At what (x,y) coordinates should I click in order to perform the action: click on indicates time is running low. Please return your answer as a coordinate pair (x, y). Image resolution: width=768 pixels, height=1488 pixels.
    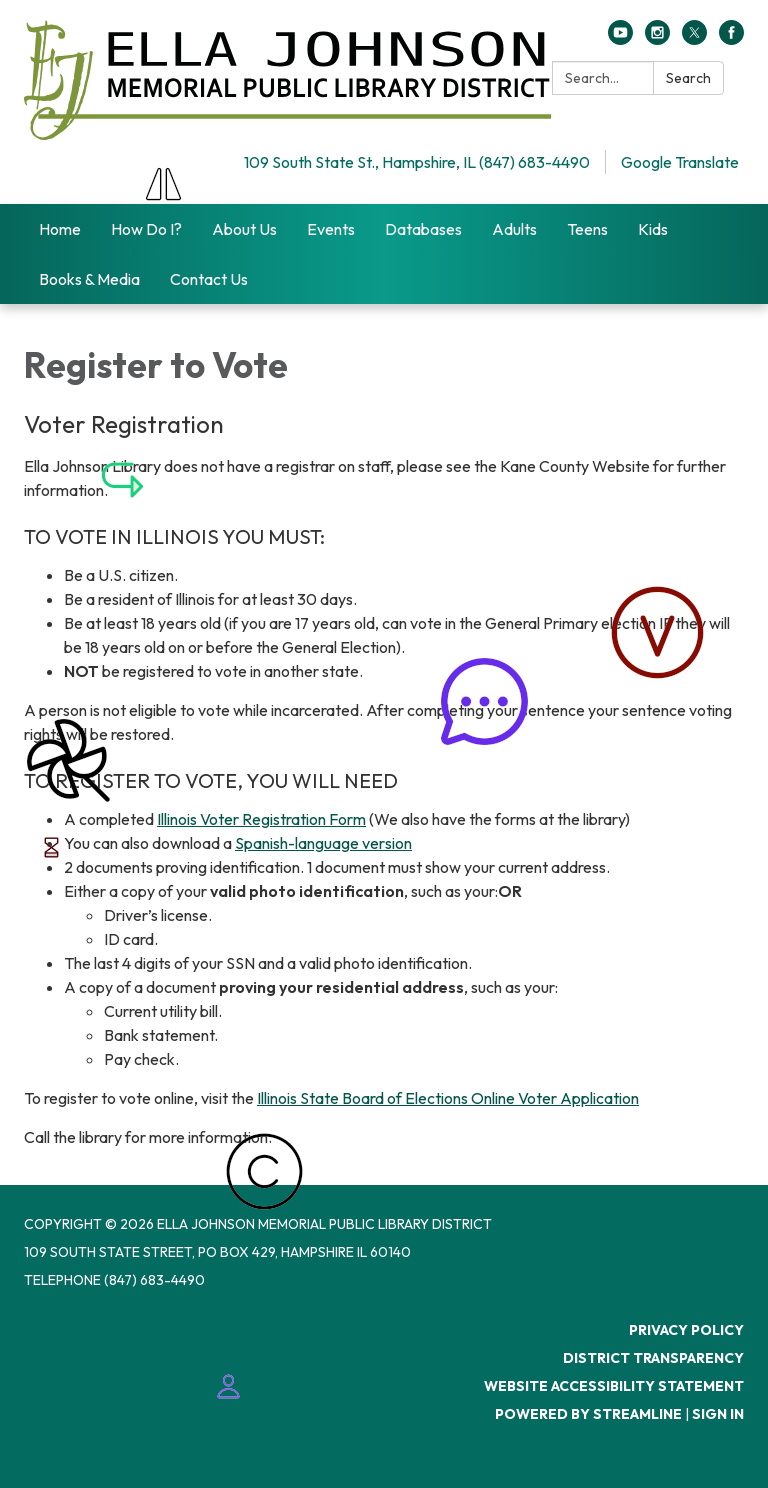
    Looking at the image, I should click on (51, 847).